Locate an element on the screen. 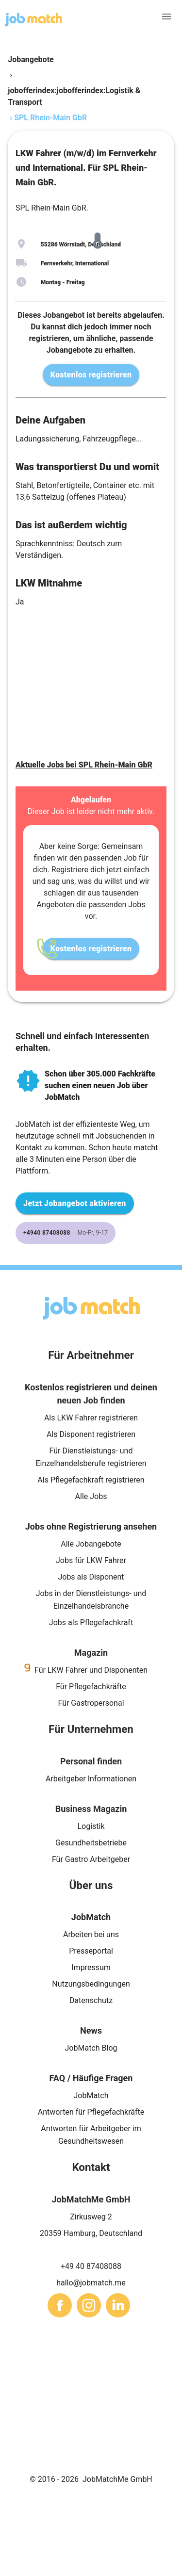 The width and height of the screenshot is (182, 2576). indicates the number nine in a count or quantity is located at coordinates (27, 1667).